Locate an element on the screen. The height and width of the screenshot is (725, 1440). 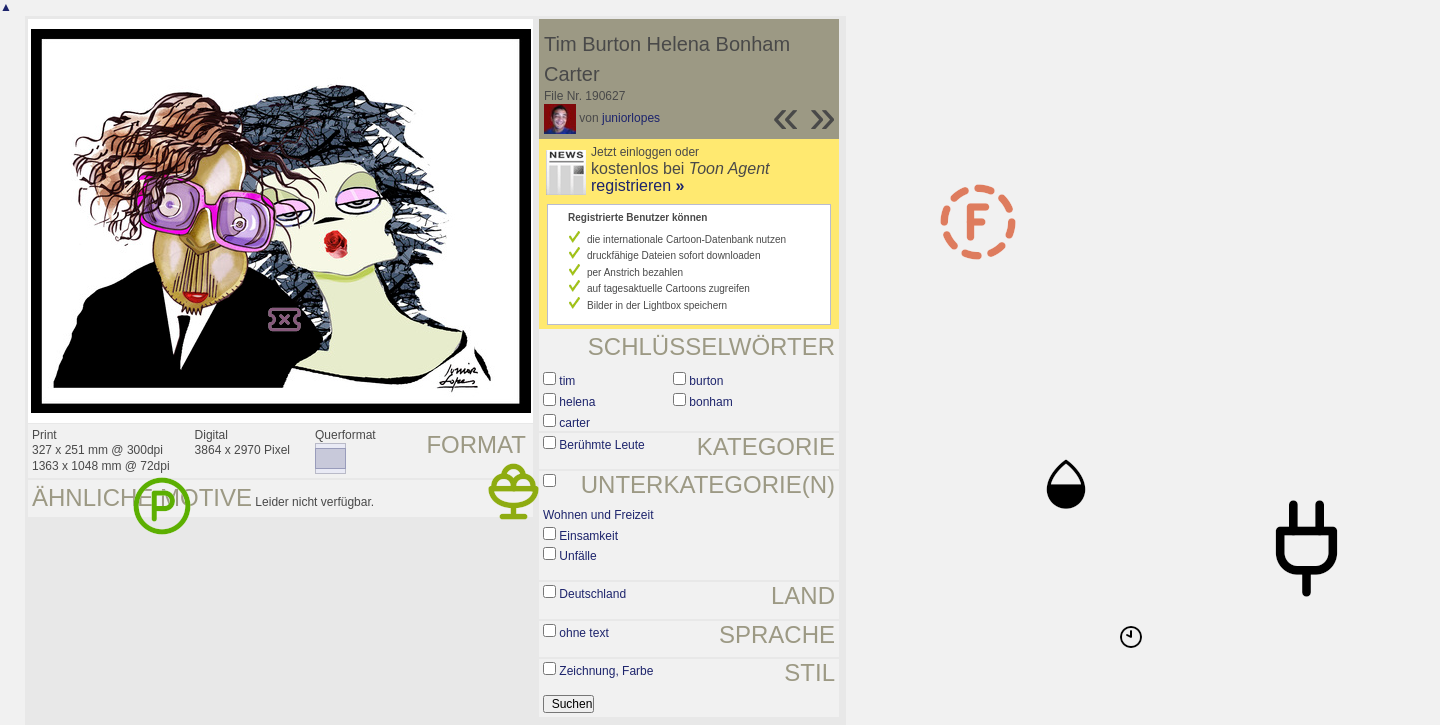
view dessert or ice cream options is located at coordinates (513, 491).